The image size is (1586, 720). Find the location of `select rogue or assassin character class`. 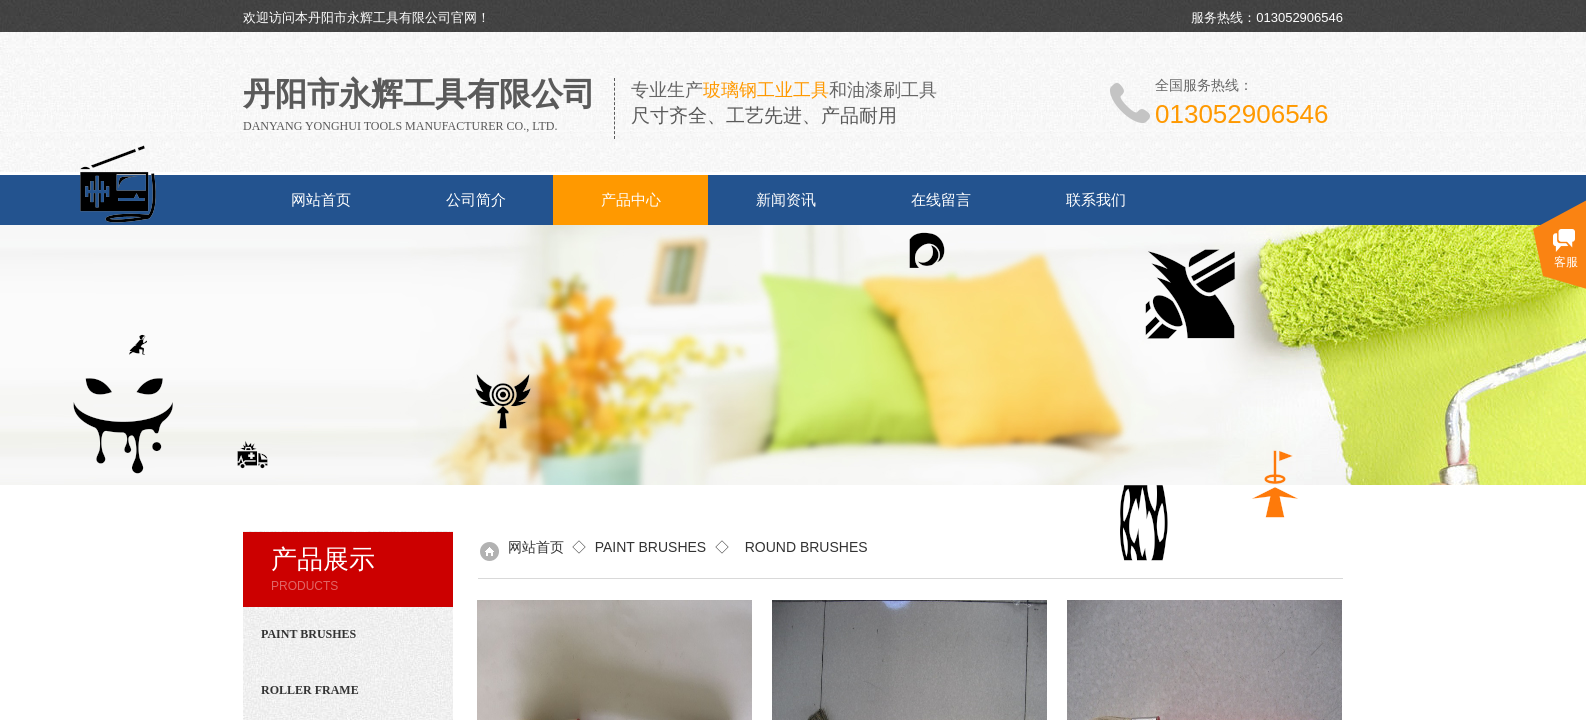

select rogue or assassin character class is located at coordinates (138, 345).